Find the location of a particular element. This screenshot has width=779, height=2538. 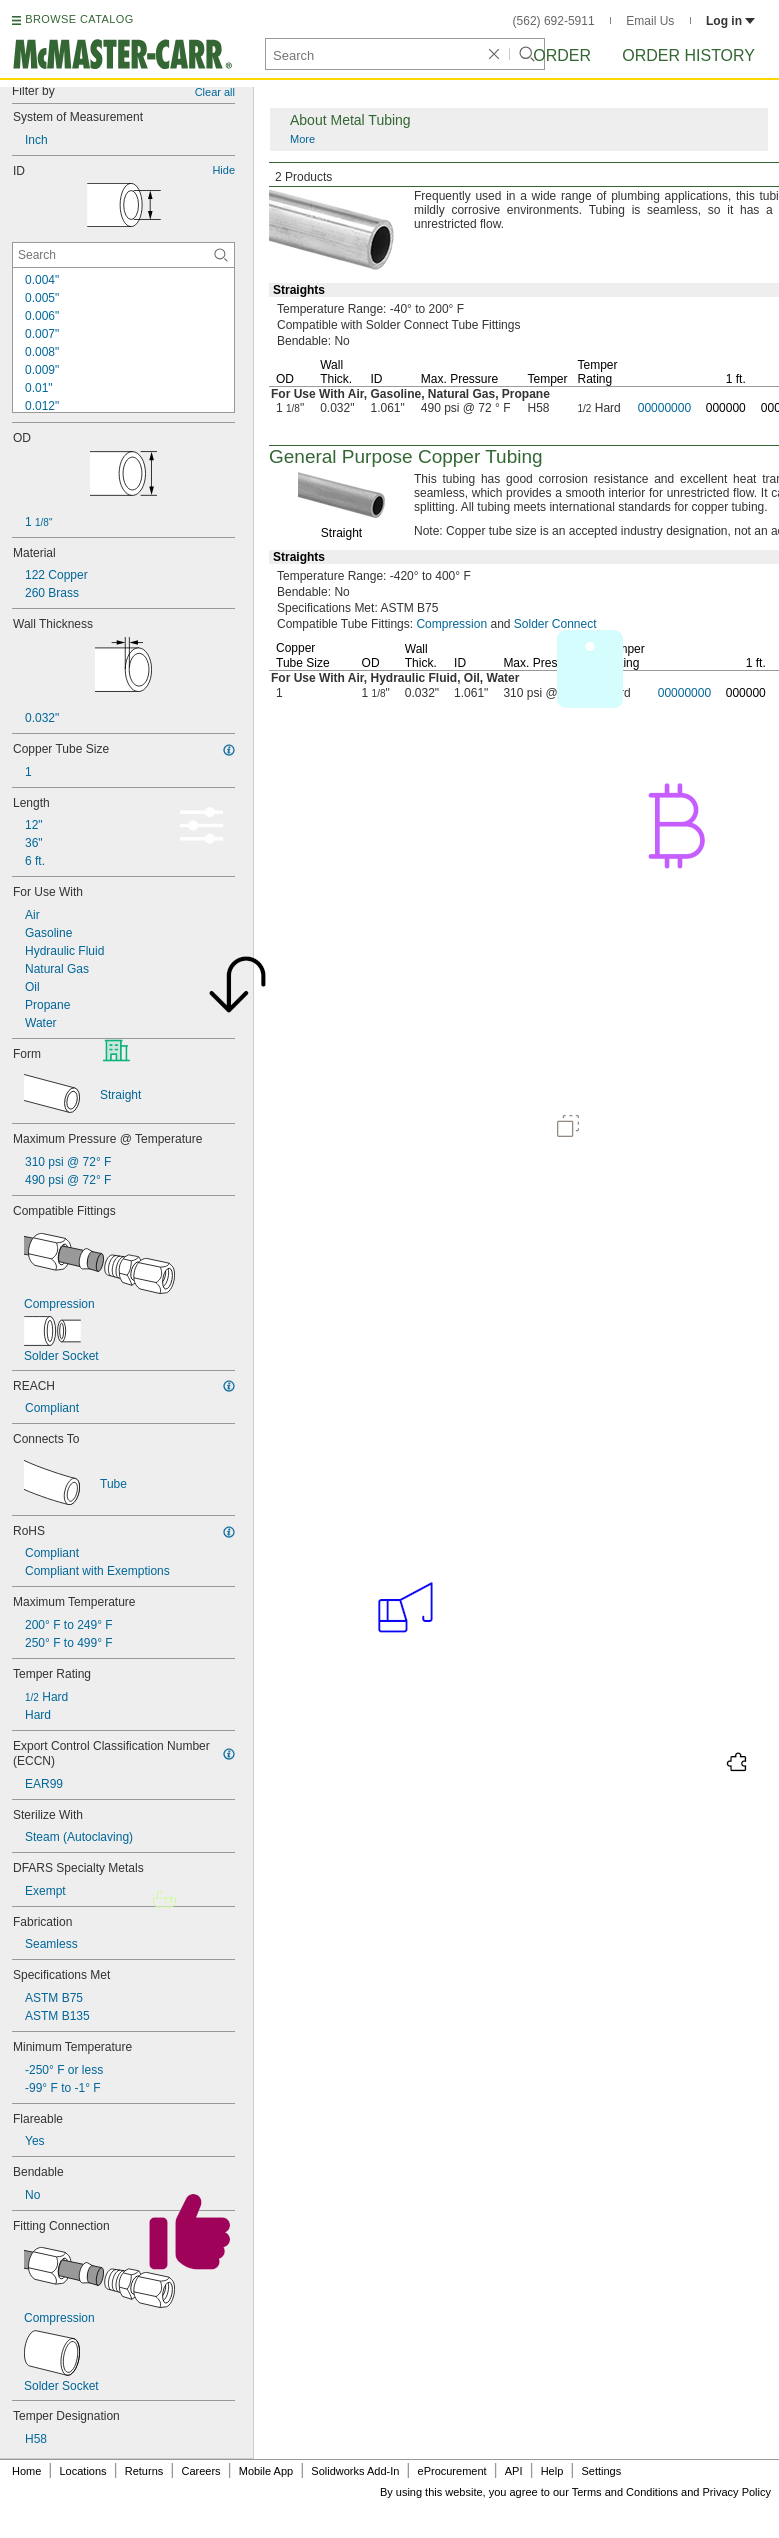

like or upvote content is located at coordinates (191, 2233).